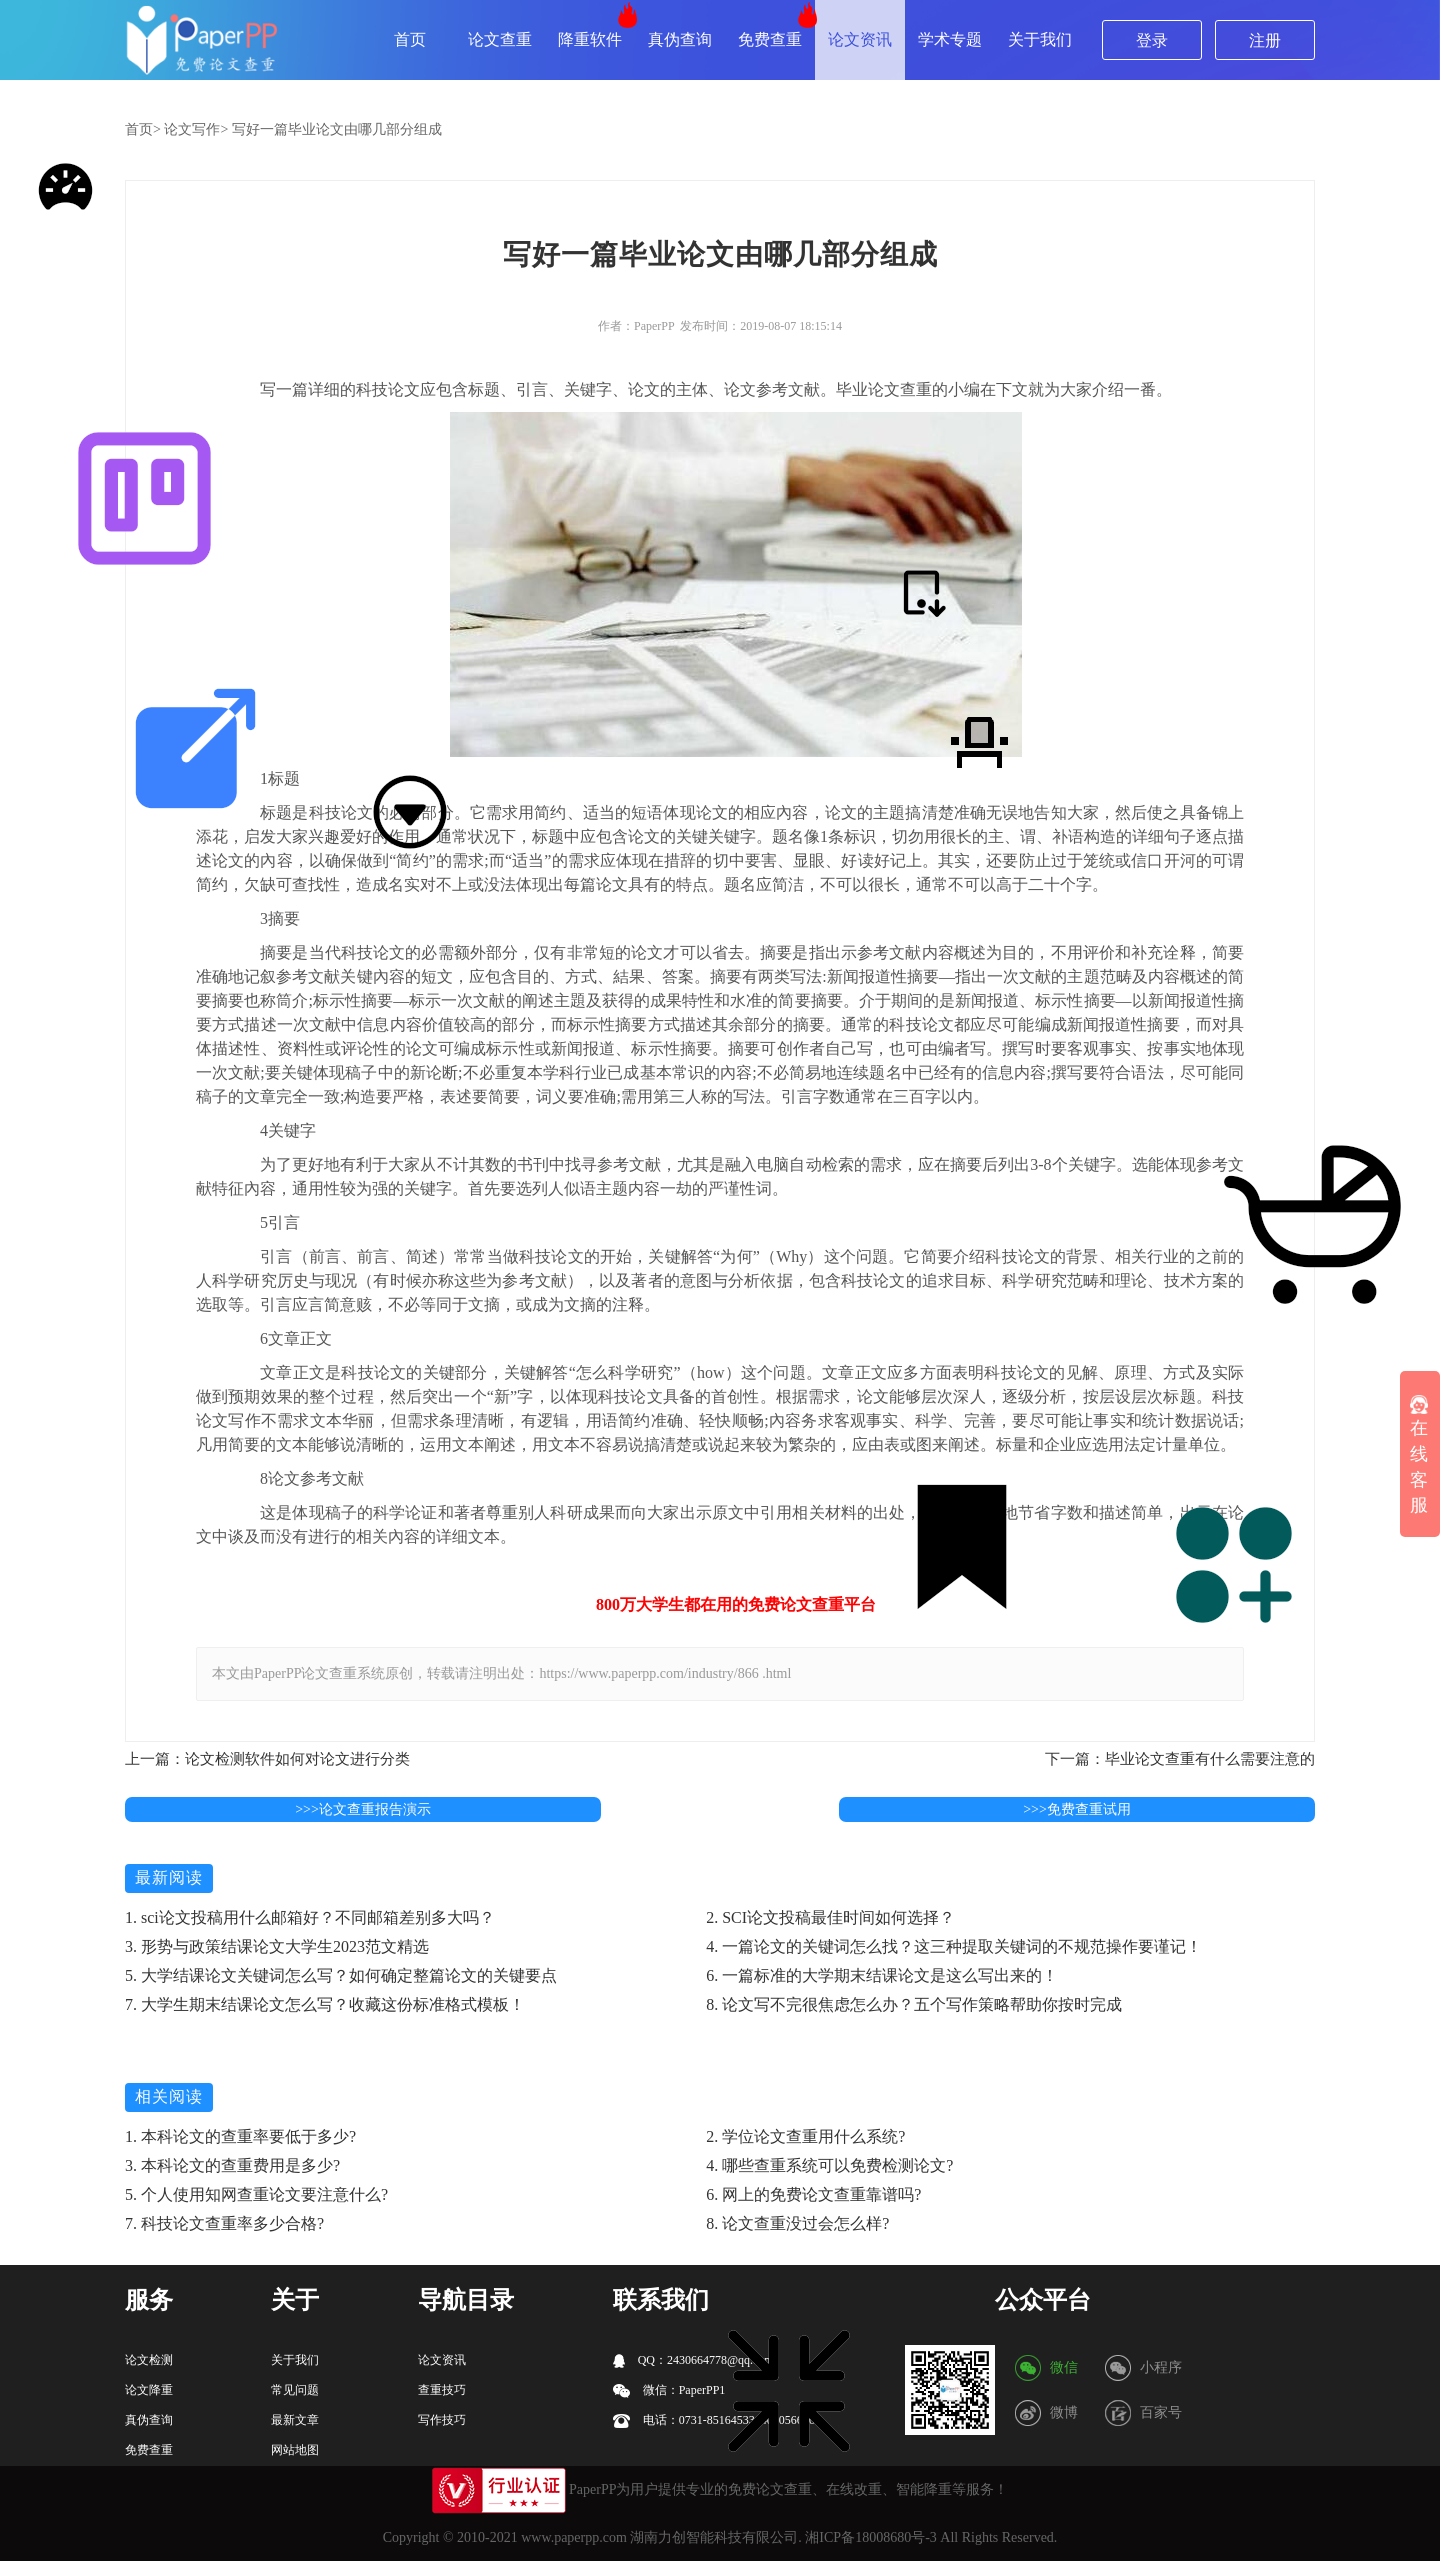  Describe the element at coordinates (789, 2391) in the screenshot. I see `exit fullscreen mode` at that location.